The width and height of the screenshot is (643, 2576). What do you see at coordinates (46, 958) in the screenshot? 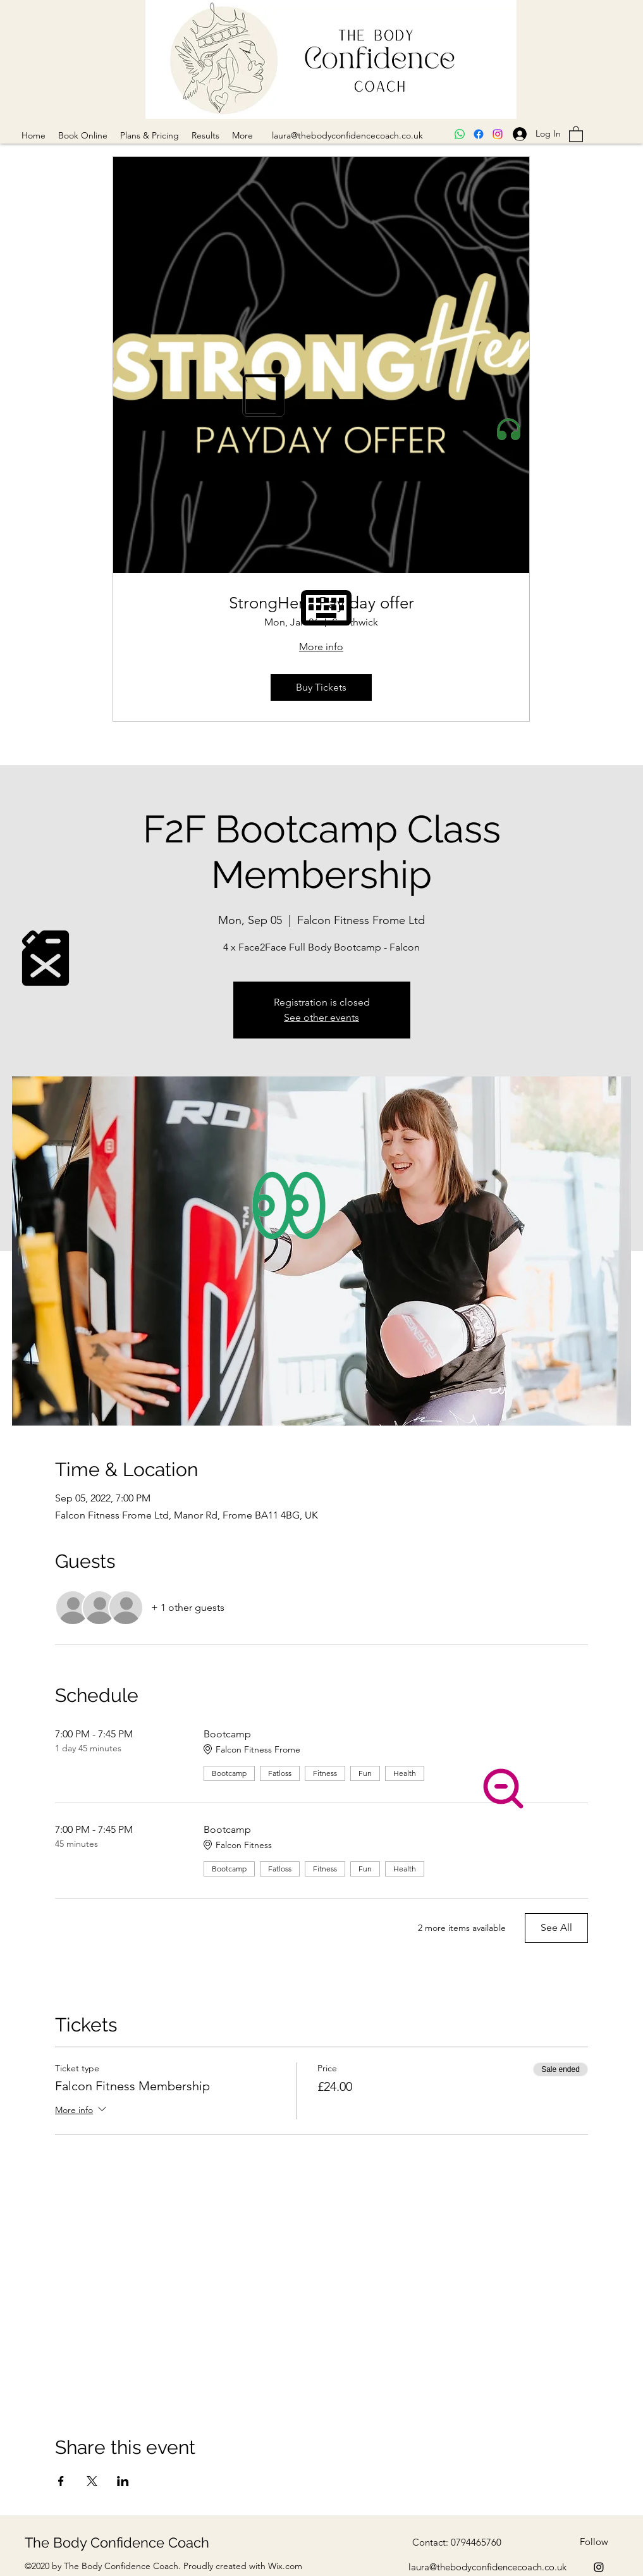
I see `indicates fuel or gas station nearby` at bounding box center [46, 958].